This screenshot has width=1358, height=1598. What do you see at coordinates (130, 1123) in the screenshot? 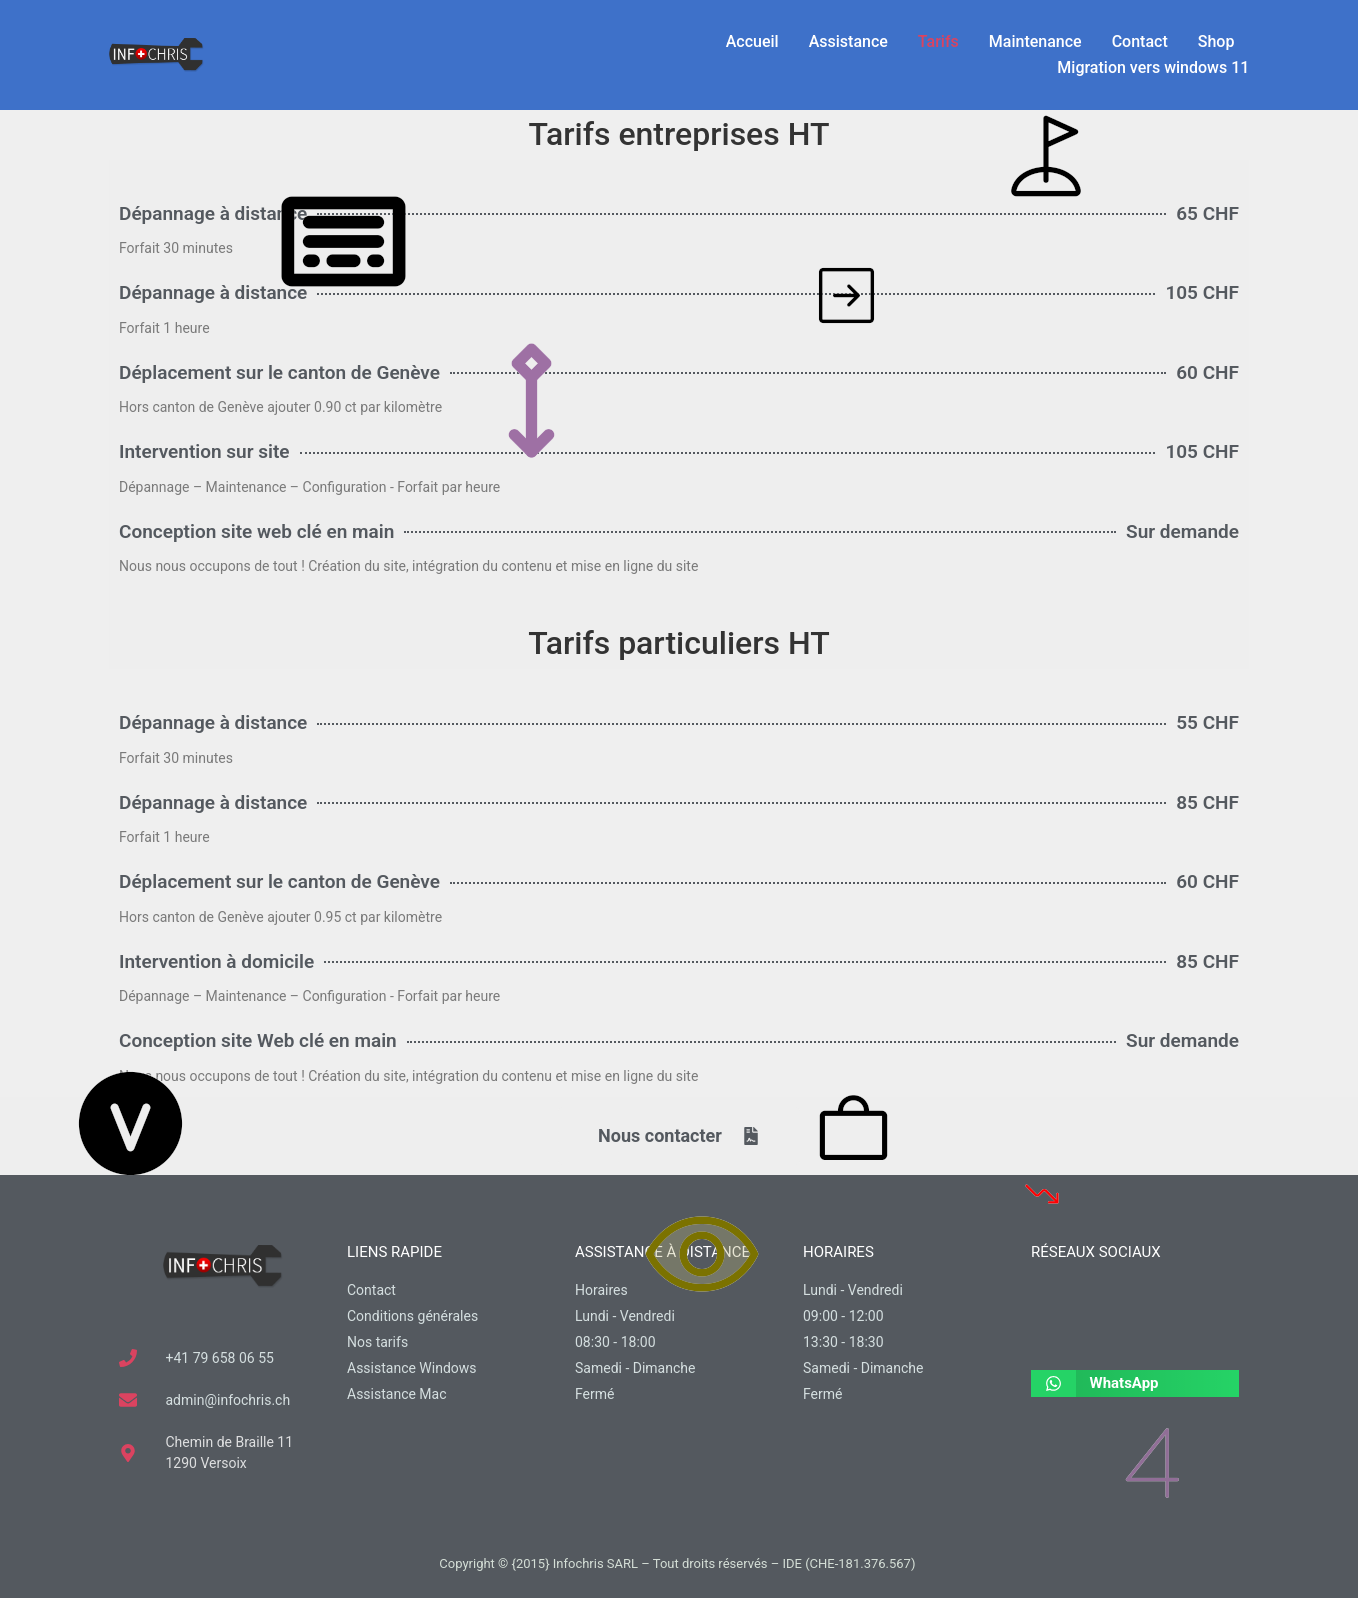
I see `indicates a verified status or account` at bounding box center [130, 1123].